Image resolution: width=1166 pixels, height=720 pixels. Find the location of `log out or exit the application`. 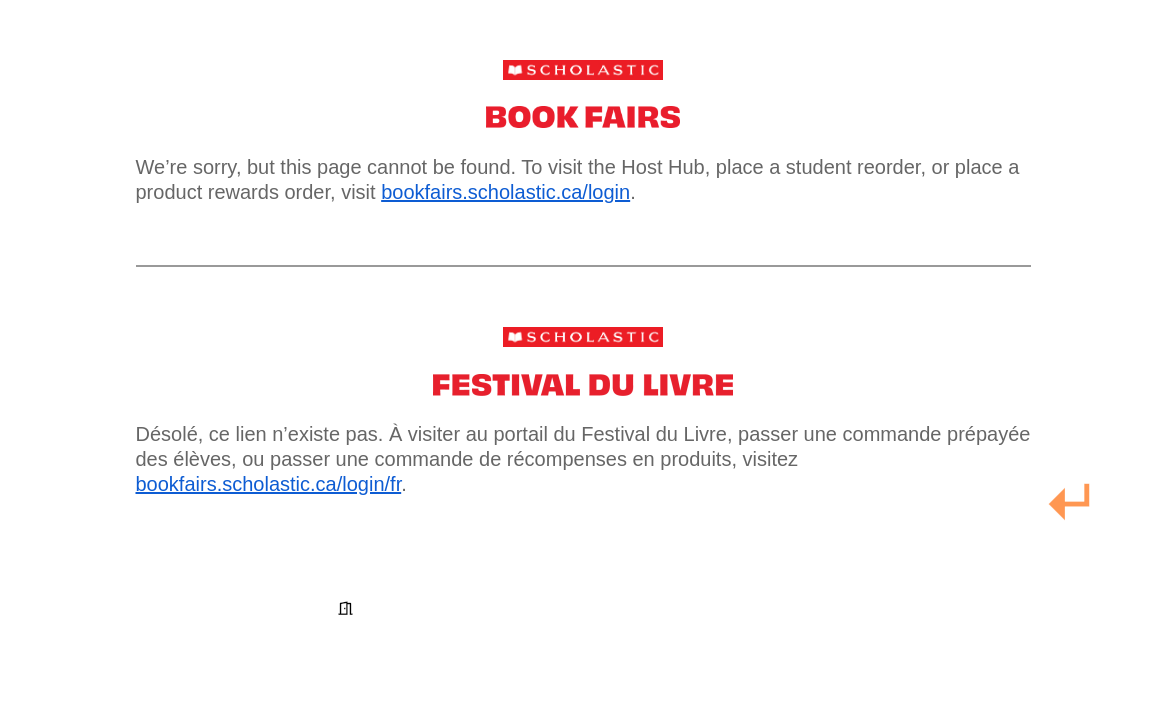

log out or exit the application is located at coordinates (345, 608).